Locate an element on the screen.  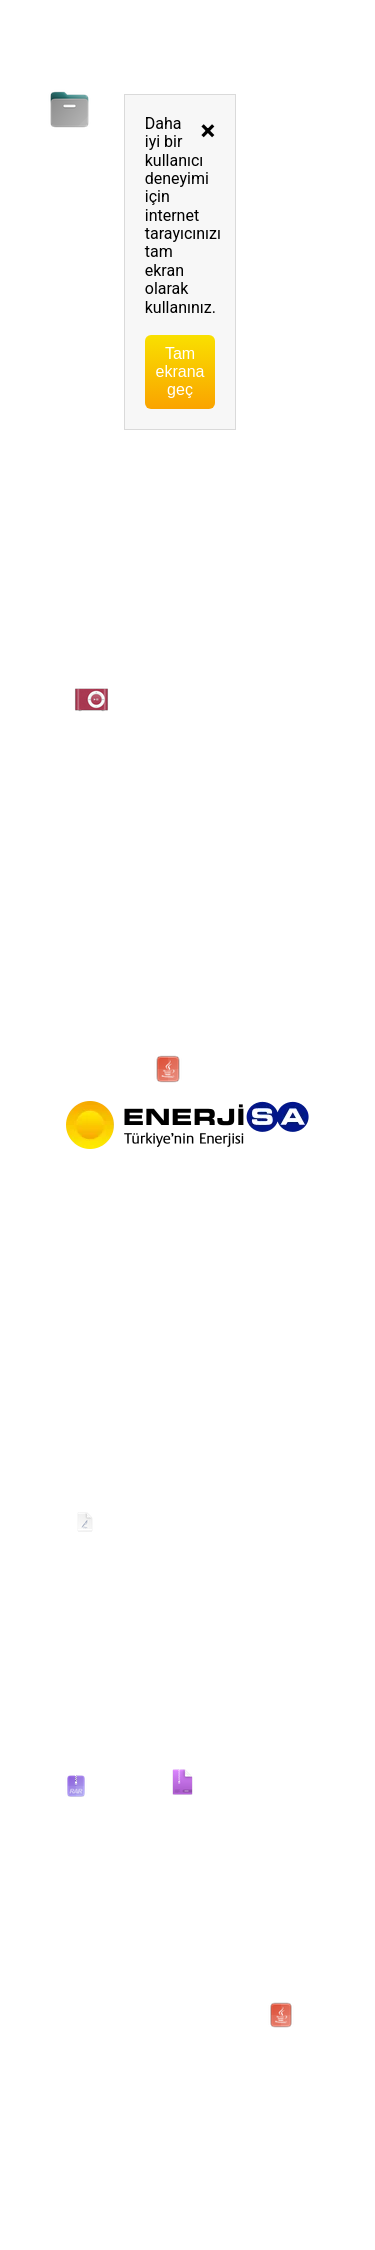
a java archive (.jar) file is located at coordinates (168, 1069).